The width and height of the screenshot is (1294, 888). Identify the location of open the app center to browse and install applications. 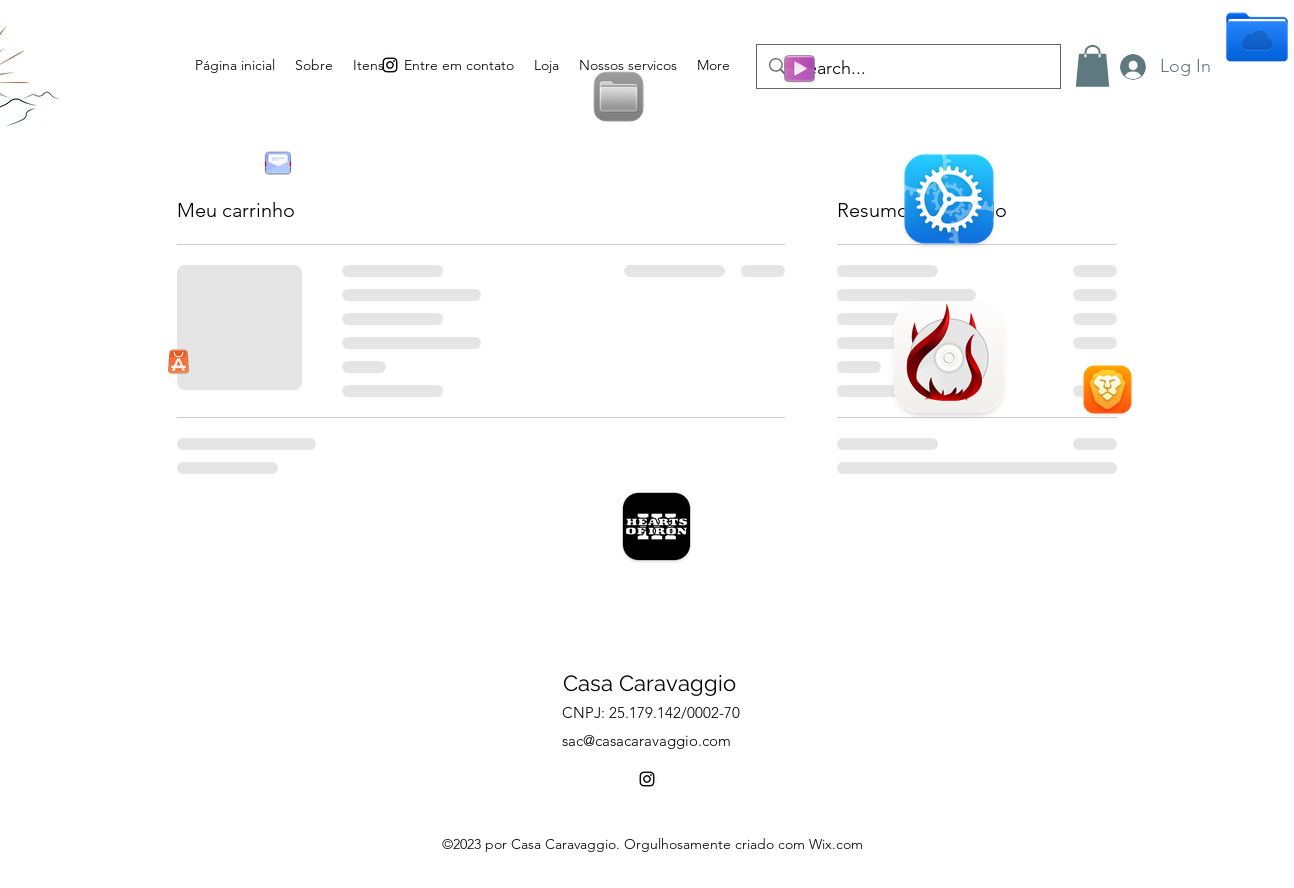
(178, 361).